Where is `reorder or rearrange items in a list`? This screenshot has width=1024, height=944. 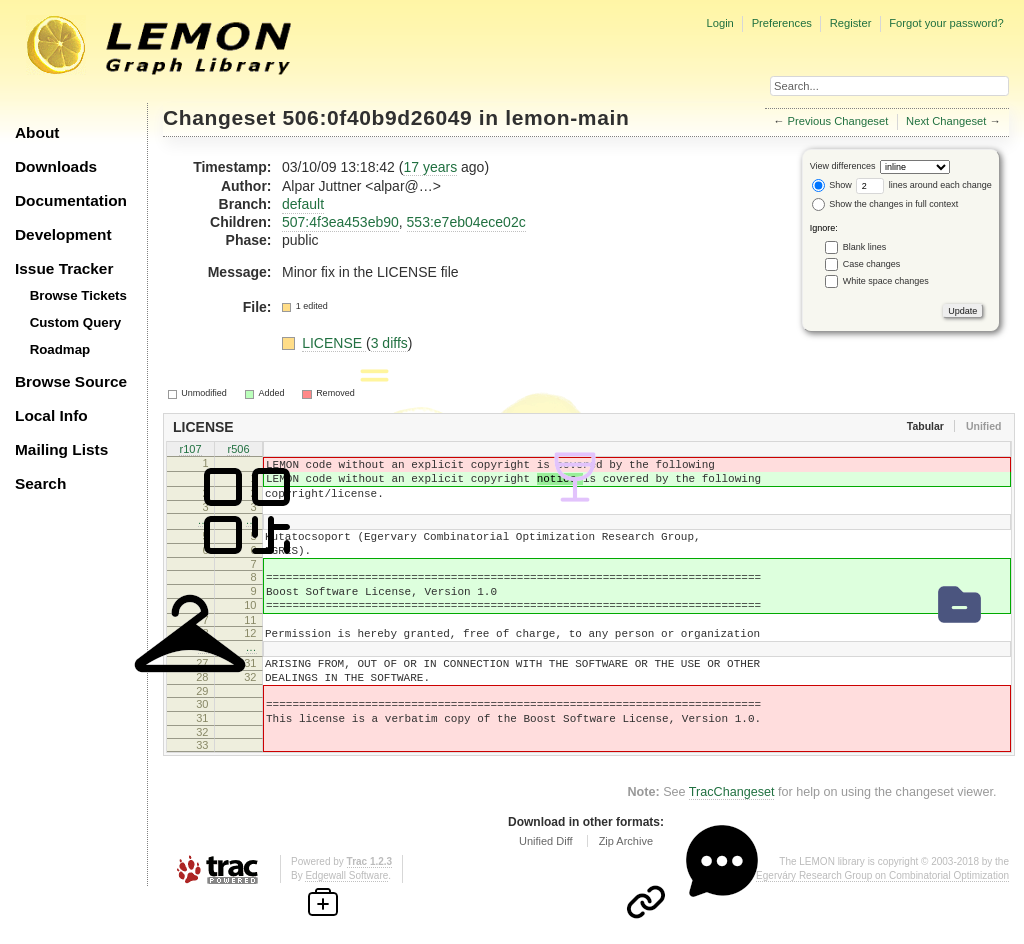 reorder or rearrange items in a list is located at coordinates (374, 375).